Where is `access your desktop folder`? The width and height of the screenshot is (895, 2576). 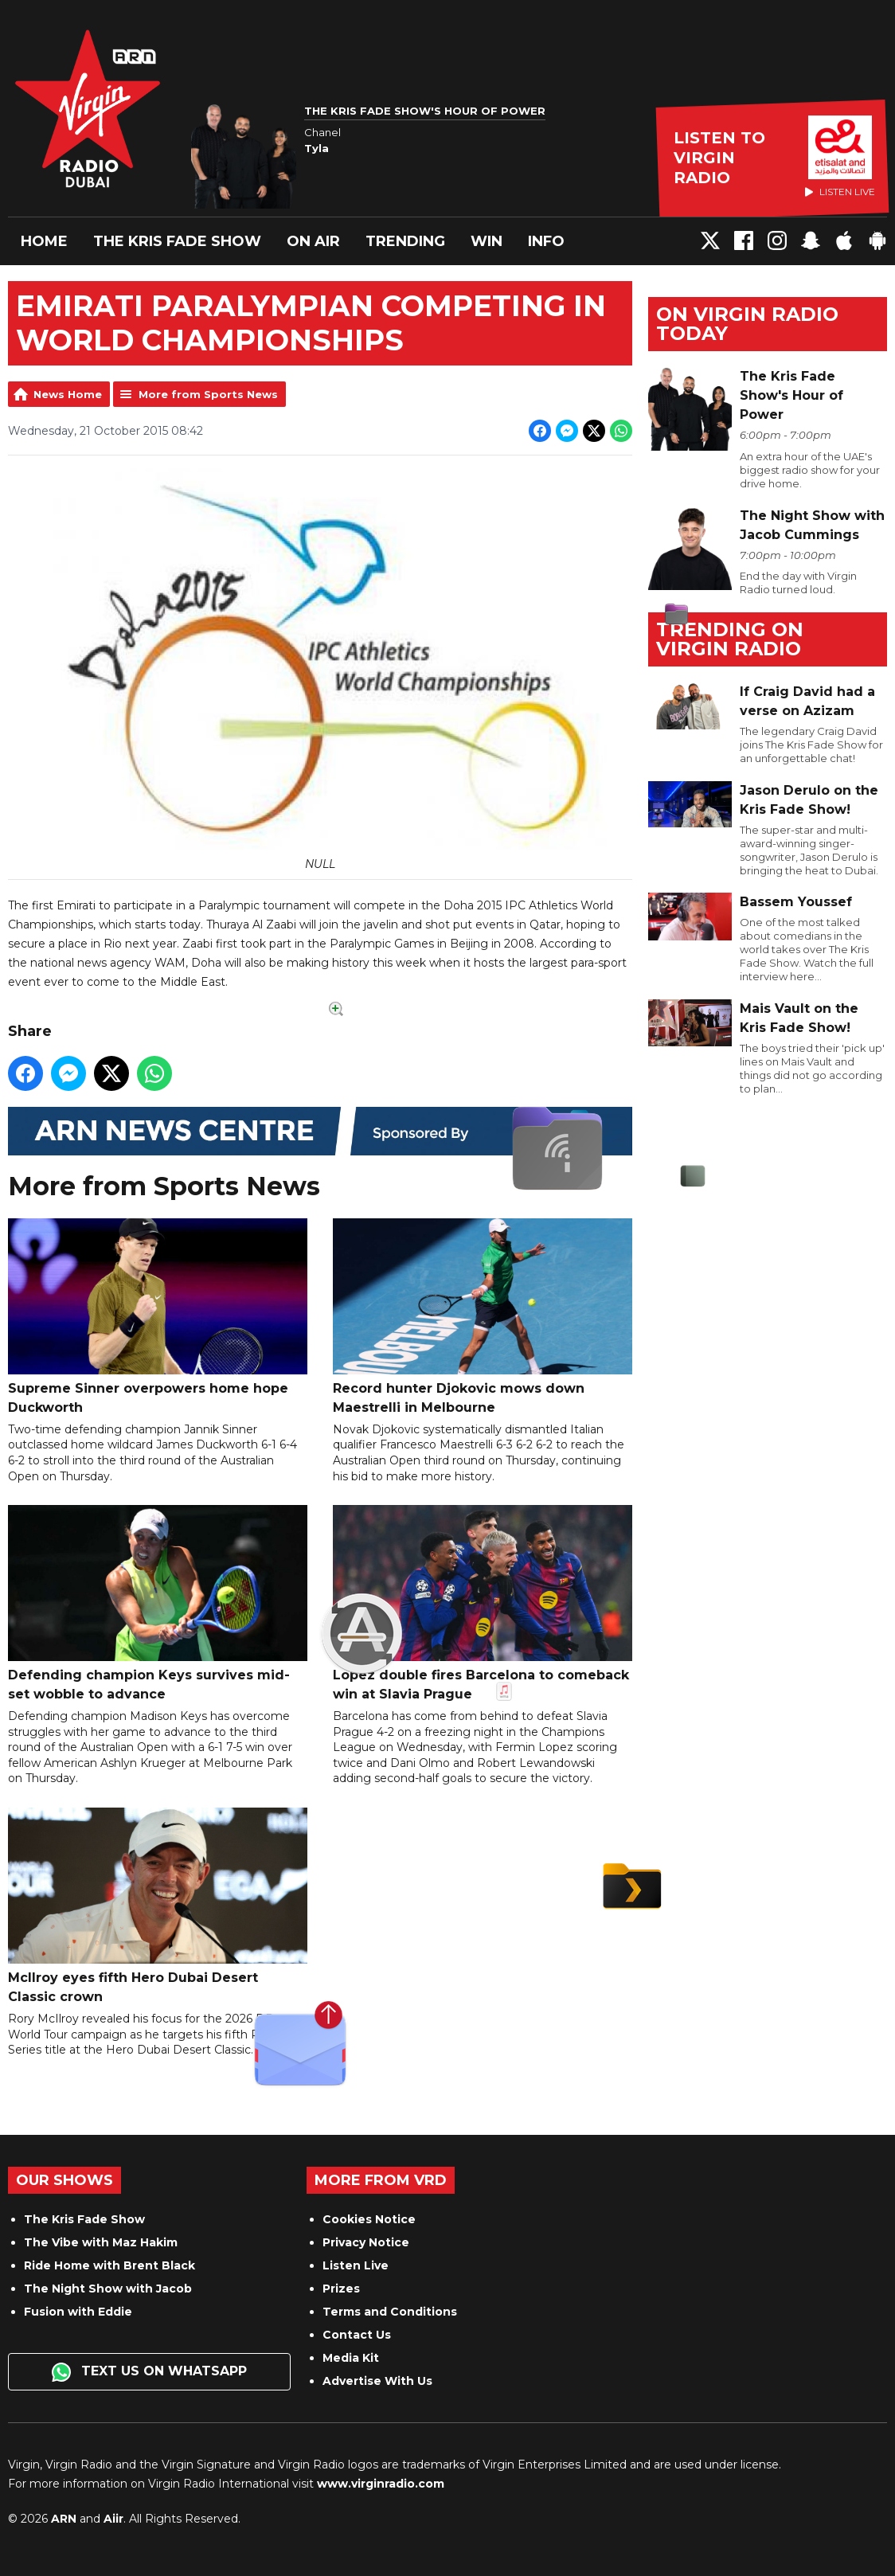 access your desktop folder is located at coordinates (693, 1175).